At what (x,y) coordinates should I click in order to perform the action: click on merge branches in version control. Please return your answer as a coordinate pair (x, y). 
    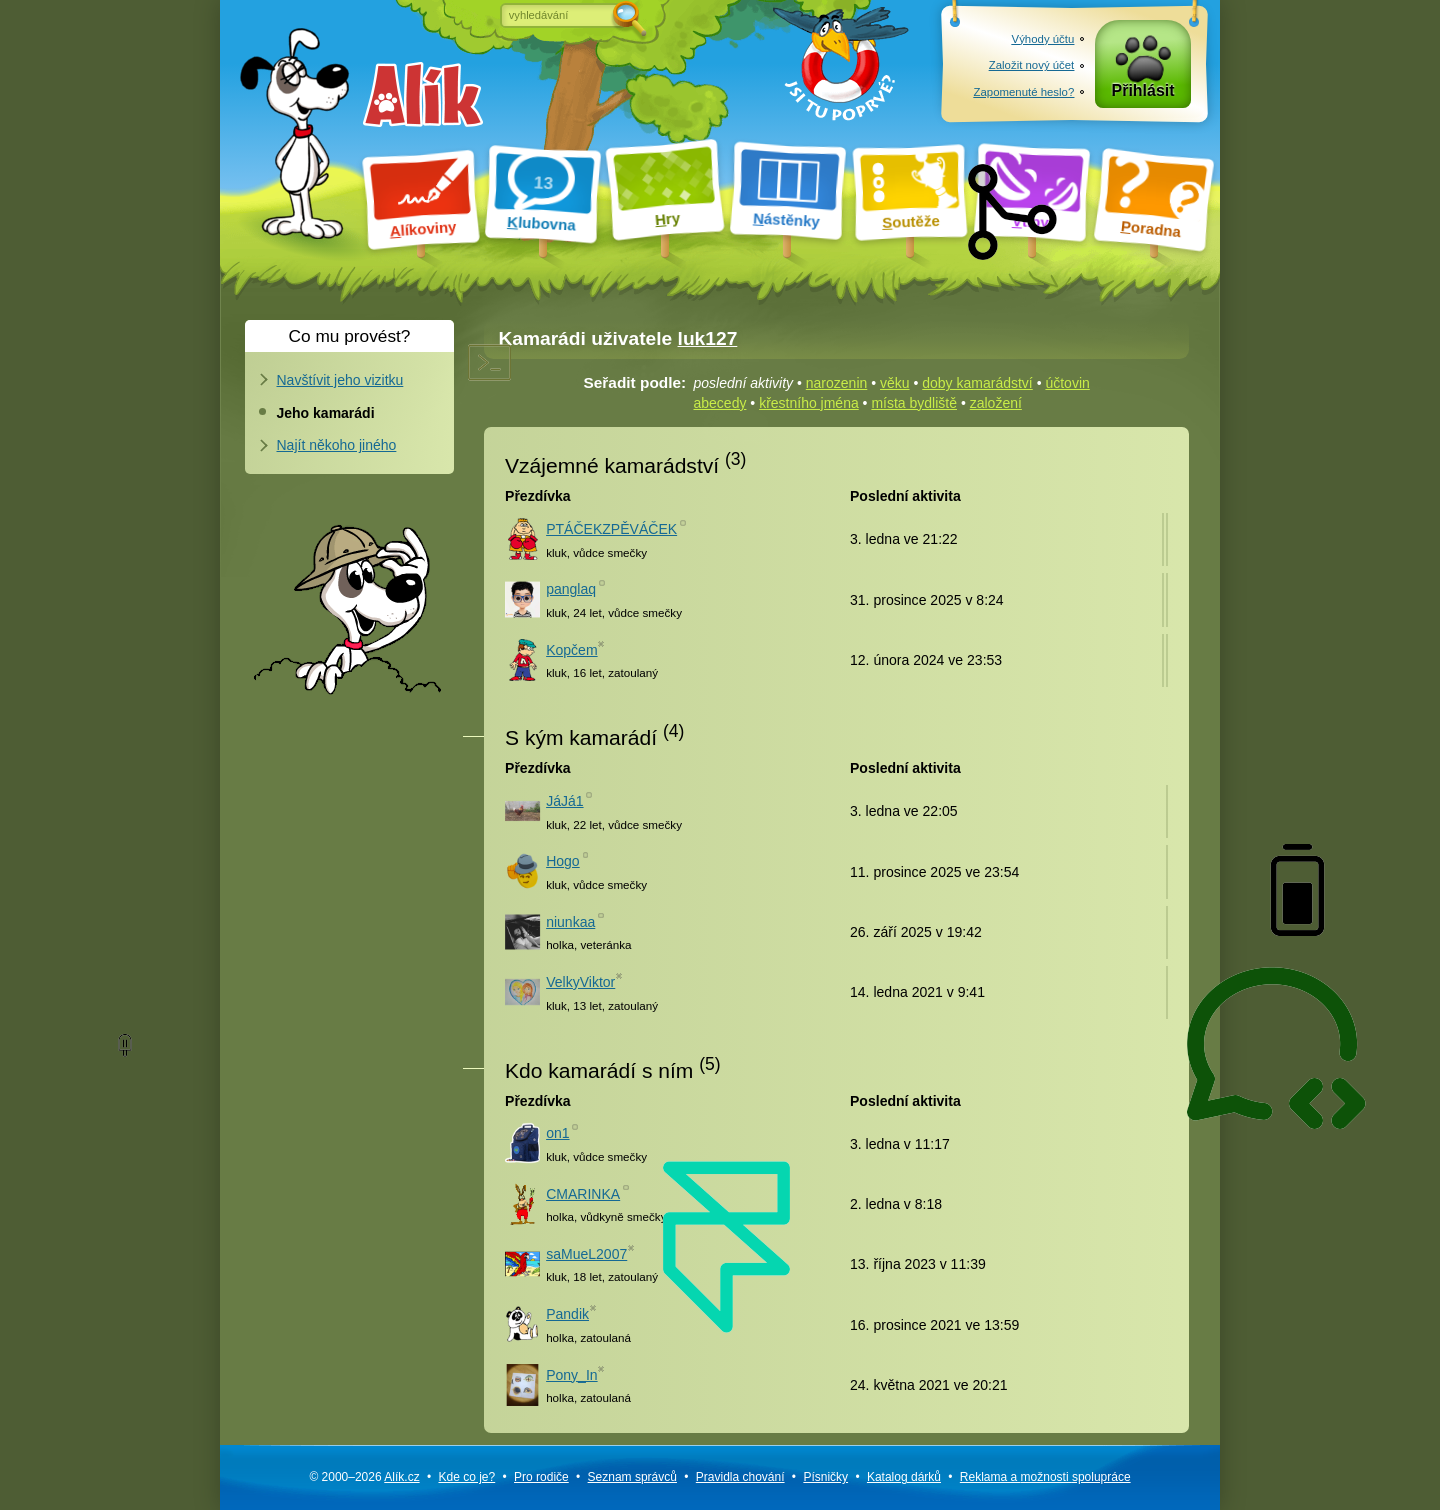
    Looking at the image, I should click on (1005, 212).